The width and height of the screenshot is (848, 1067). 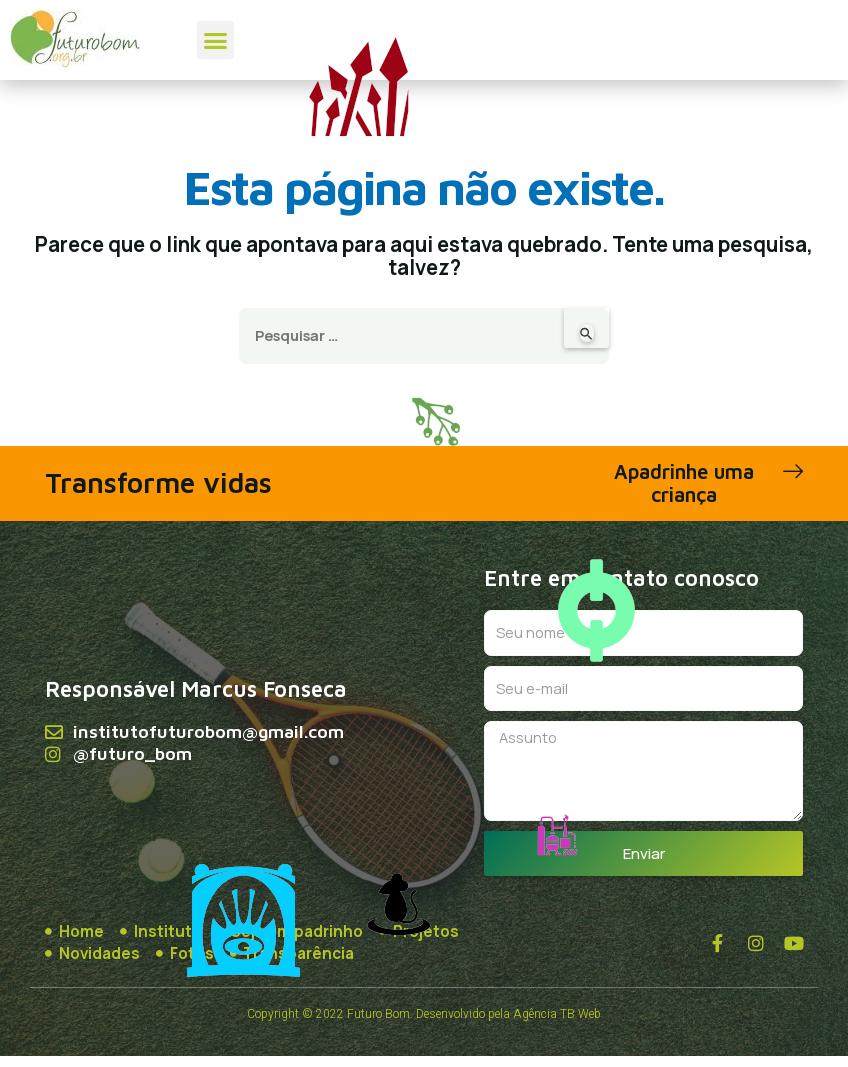 I want to click on mysterious or hidden content reveal, so click(x=243, y=920).